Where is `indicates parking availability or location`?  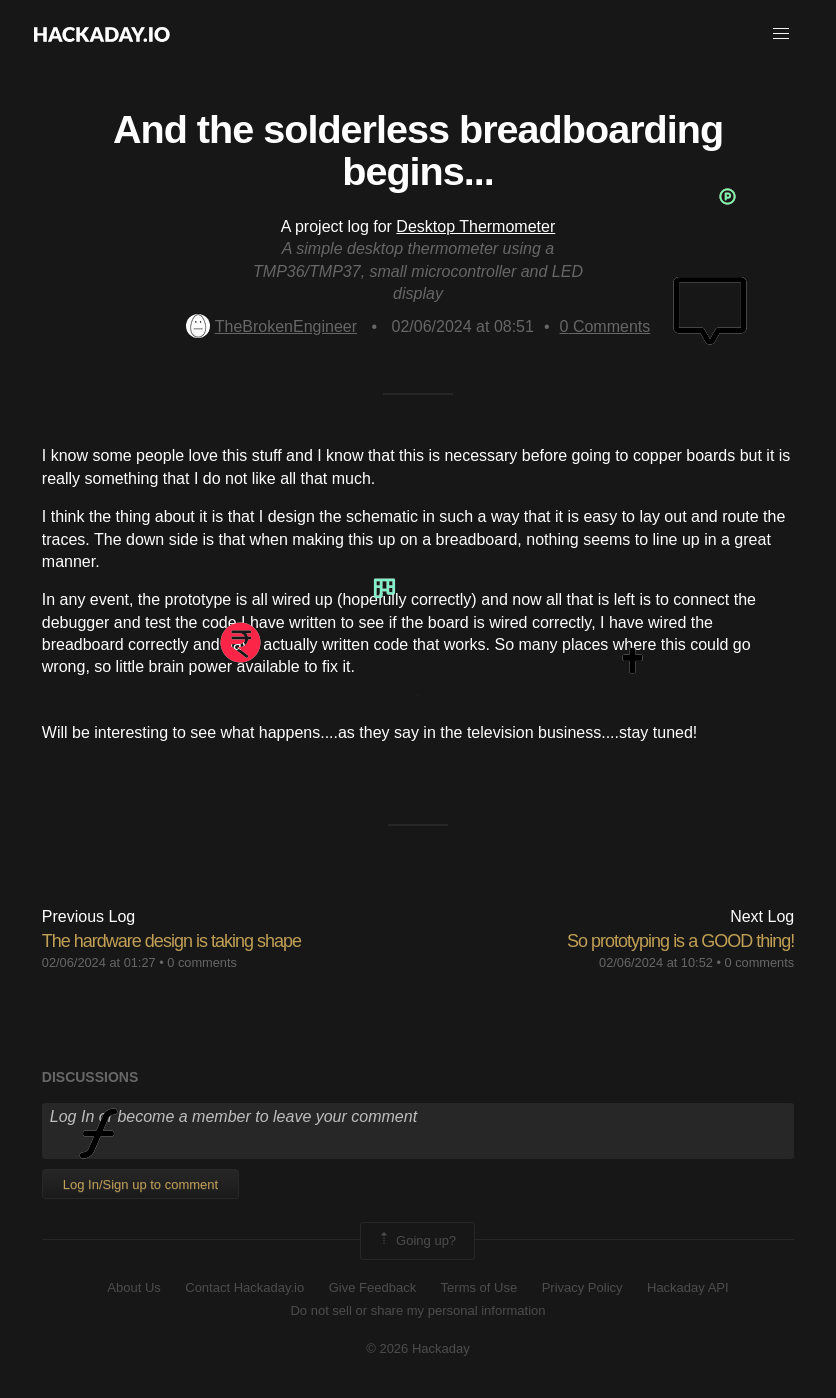 indicates parking availability or location is located at coordinates (727, 196).